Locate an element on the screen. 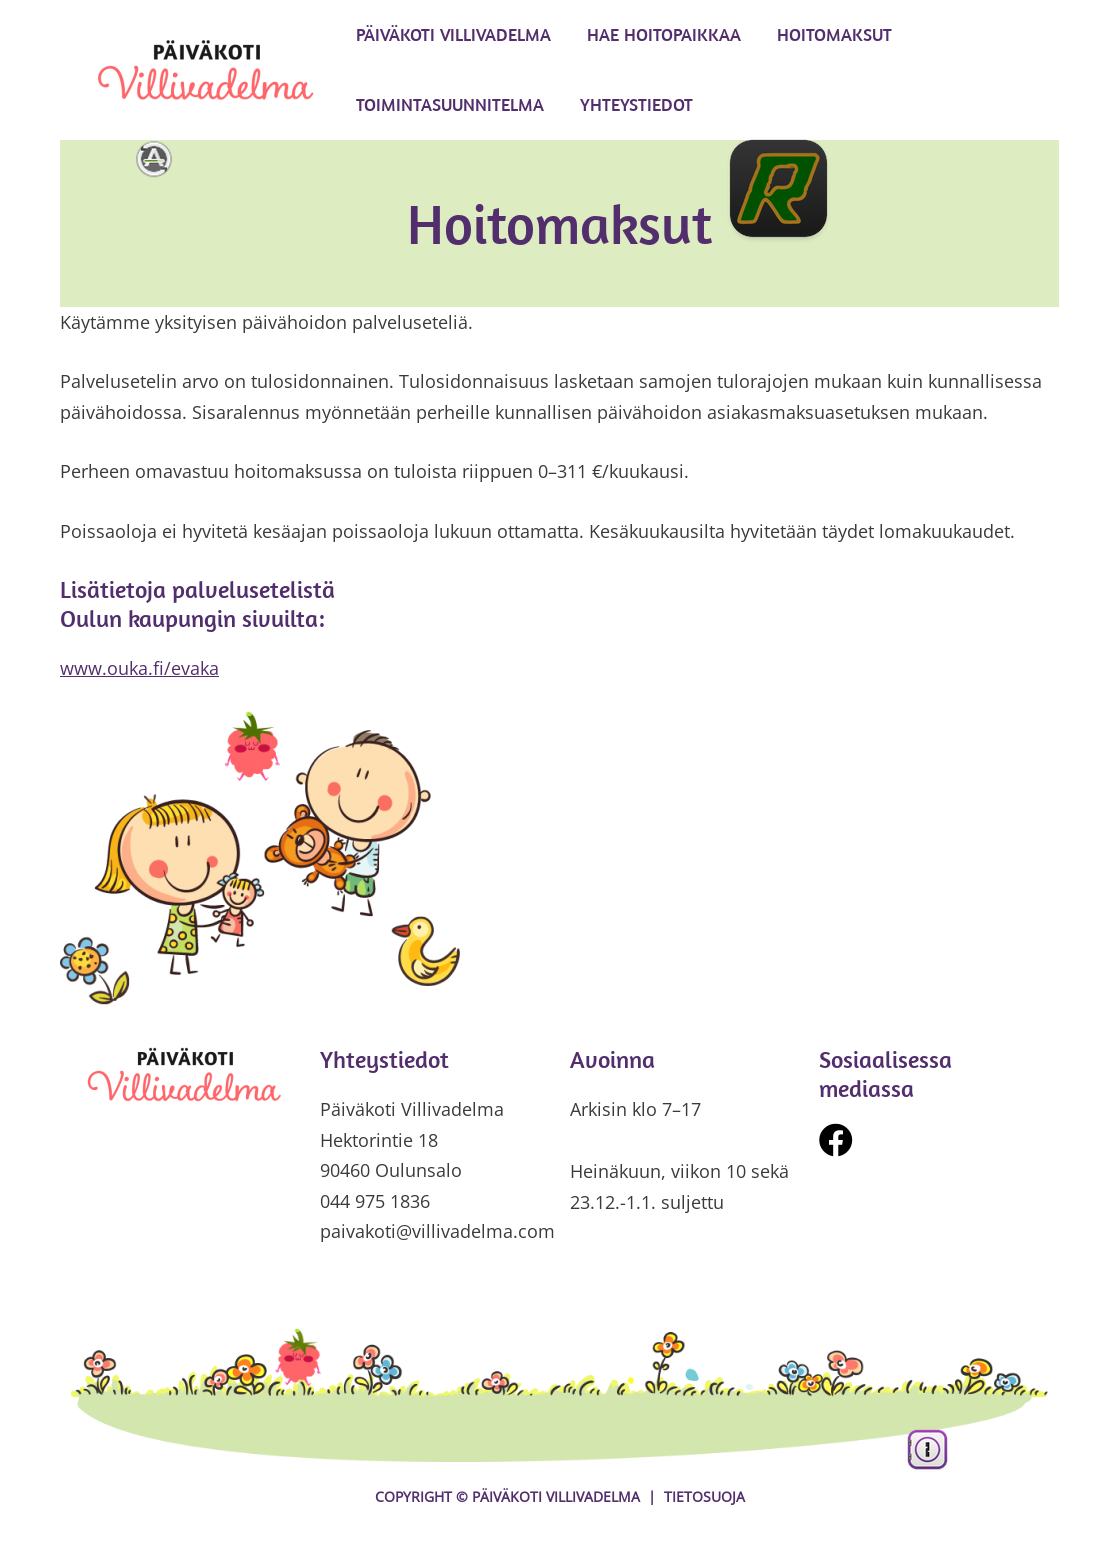  open the Secrets password manager app is located at coordinates (927, 1449).